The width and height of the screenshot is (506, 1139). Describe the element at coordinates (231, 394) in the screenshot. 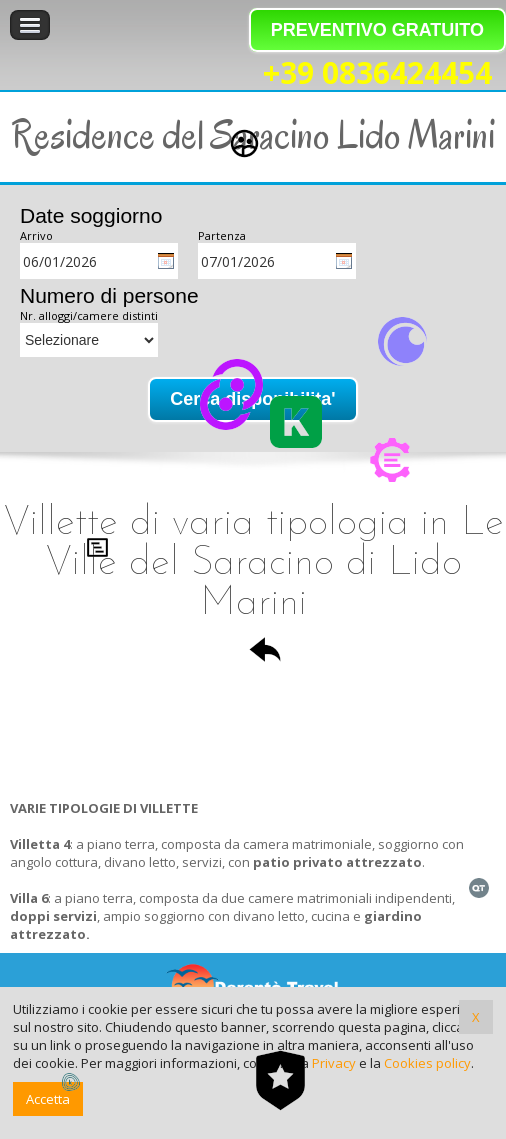

I see `tauri framework logo` at that location.